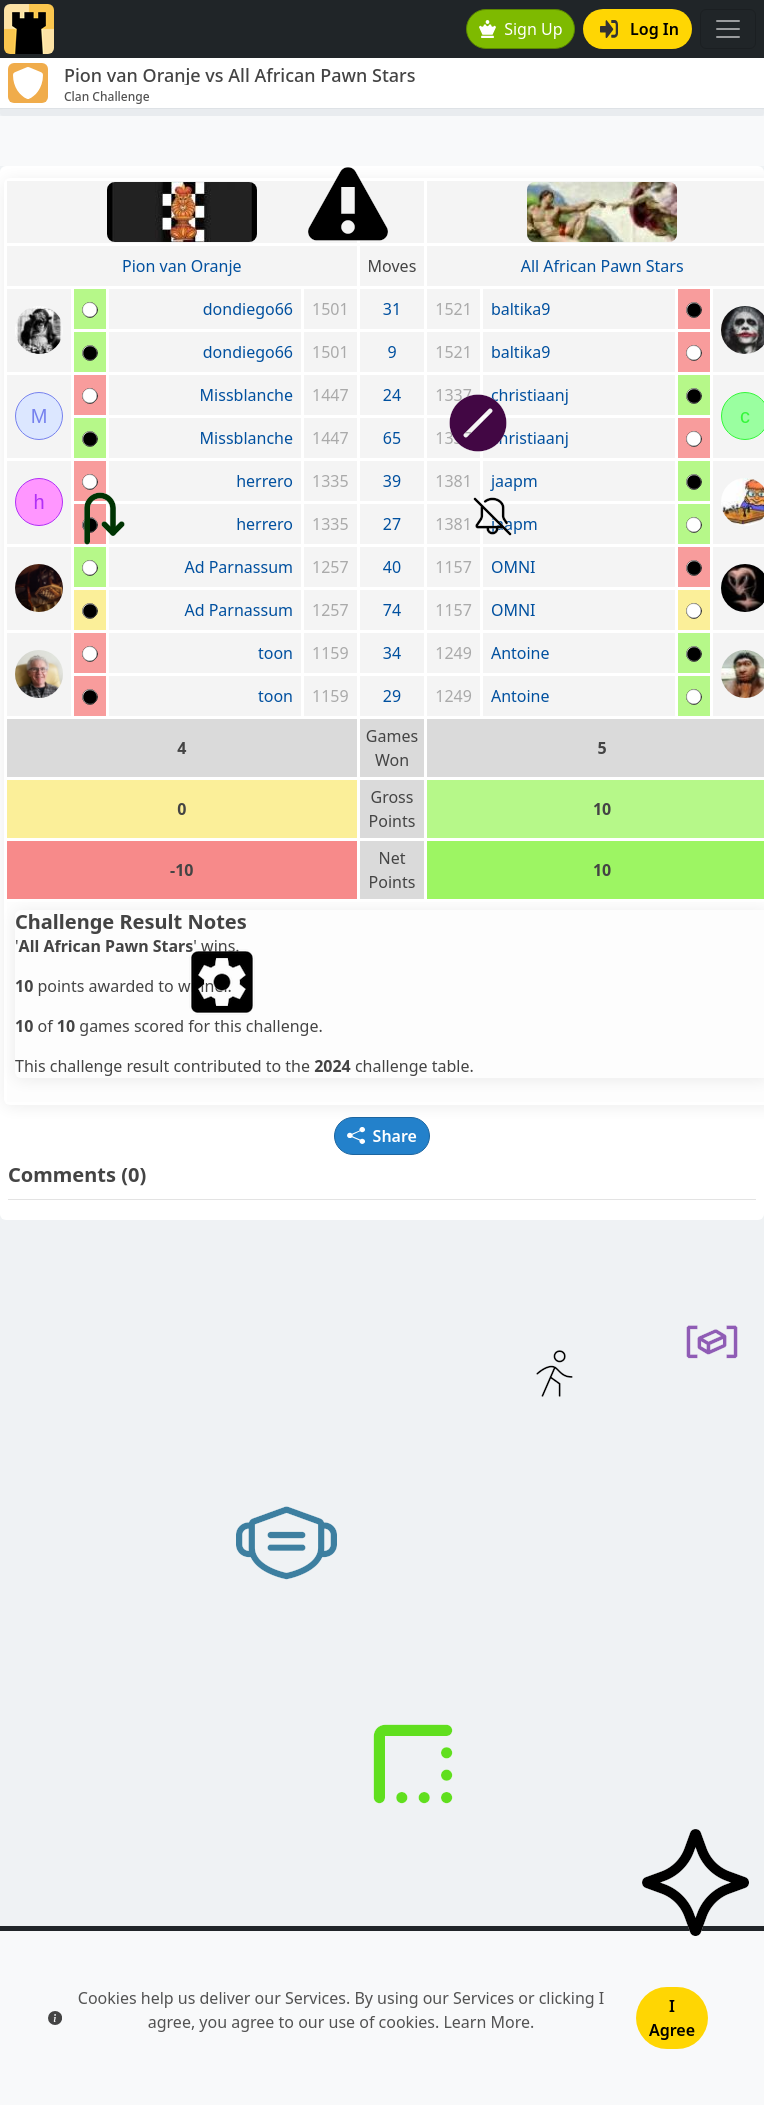 Image resolution: width=764 pixels, height=2105 pixels. I want to click on mute notifications, so click(492, 516).